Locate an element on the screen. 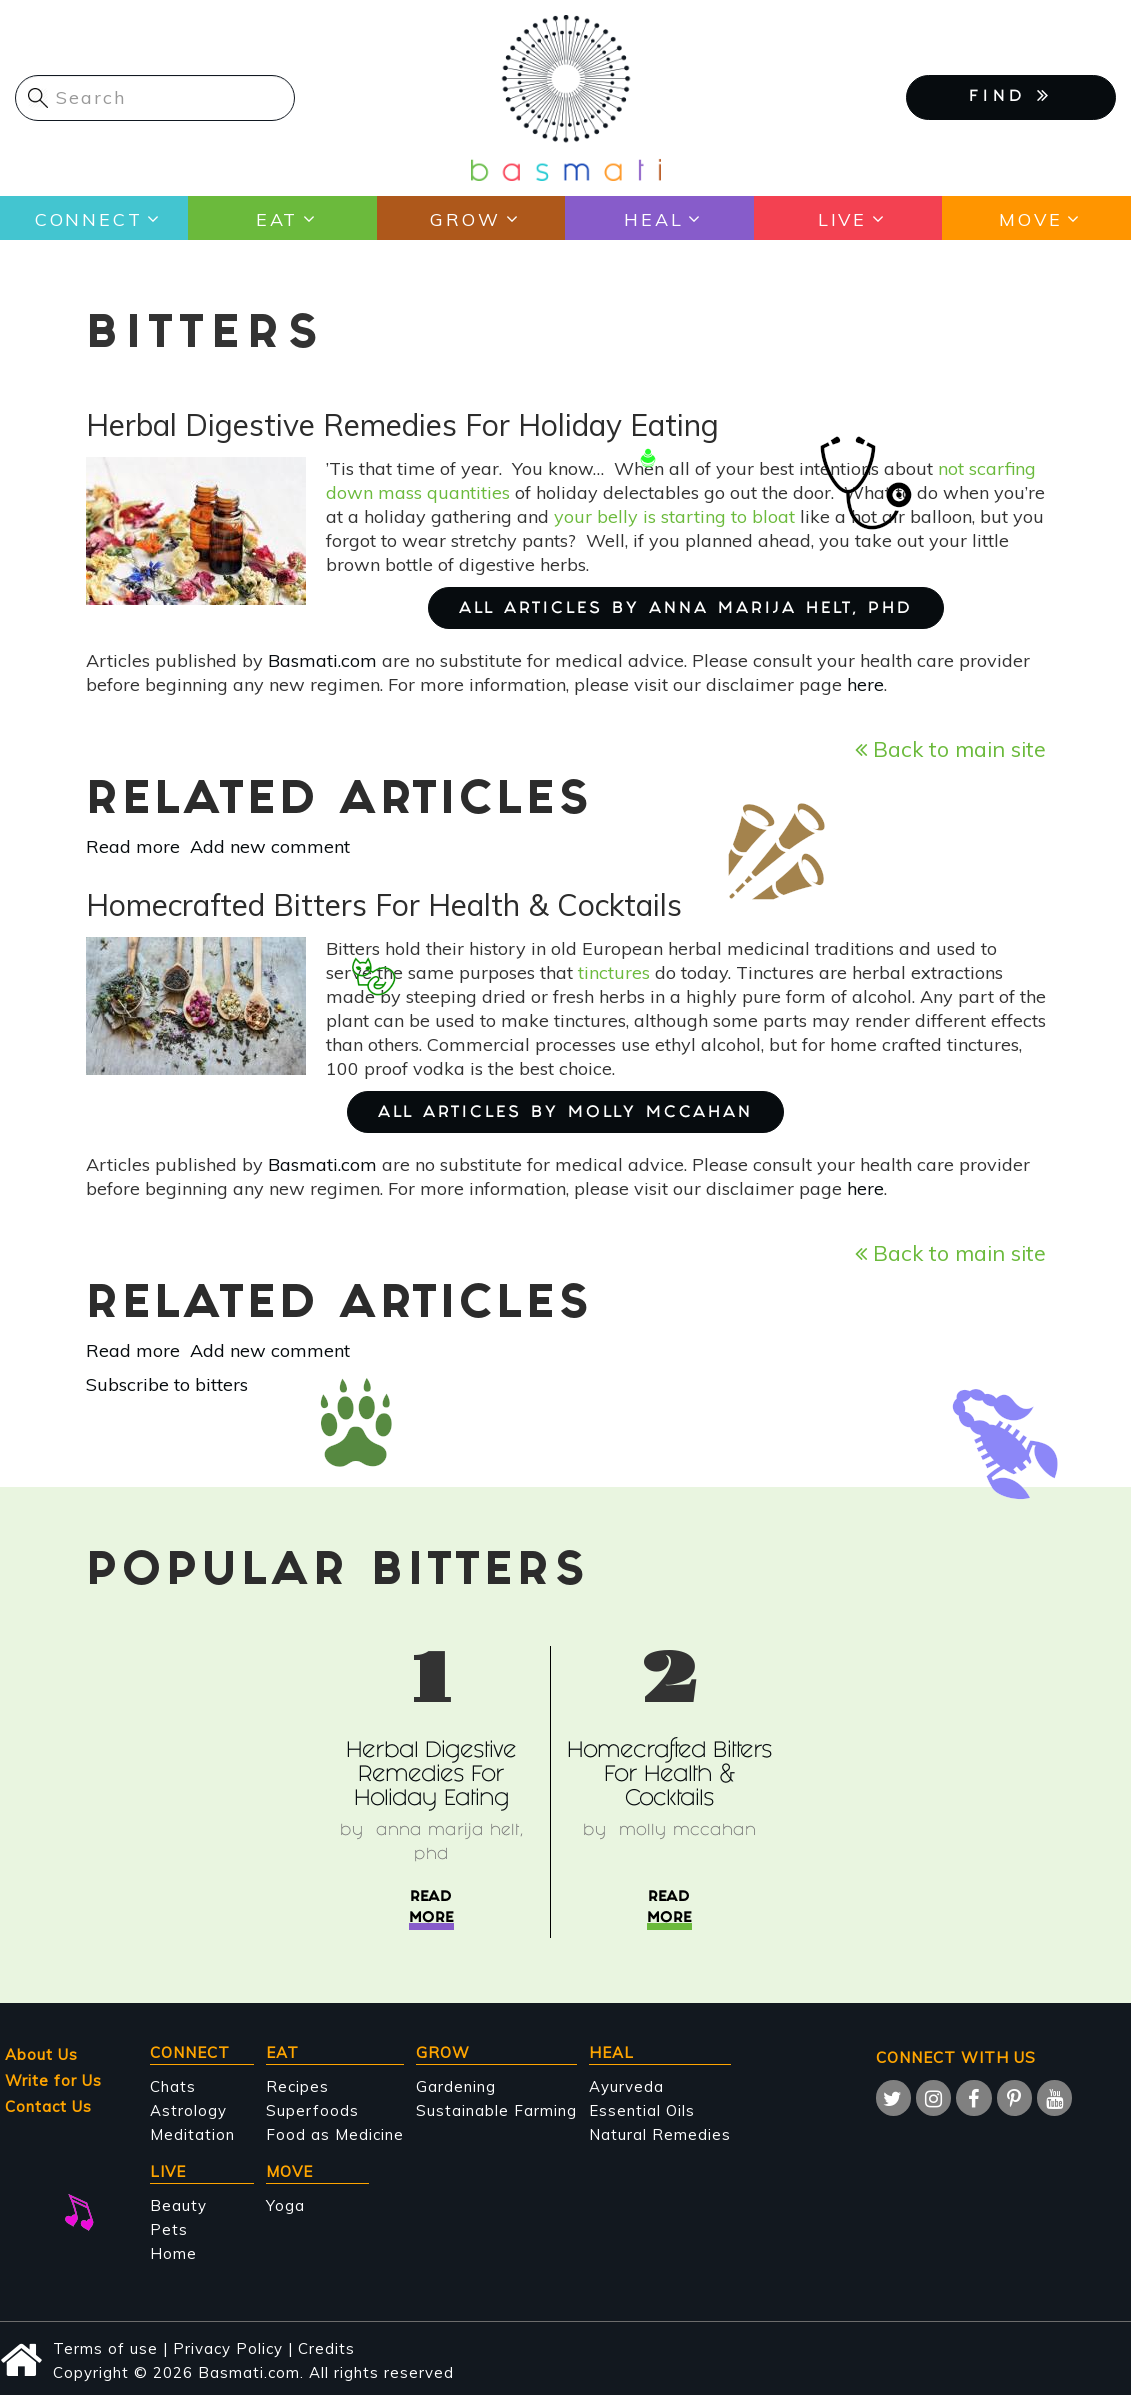 This screenshot has width=1131, height=2395. scorpion character or creature icon in a game is located at coordinates (1007, 1444).